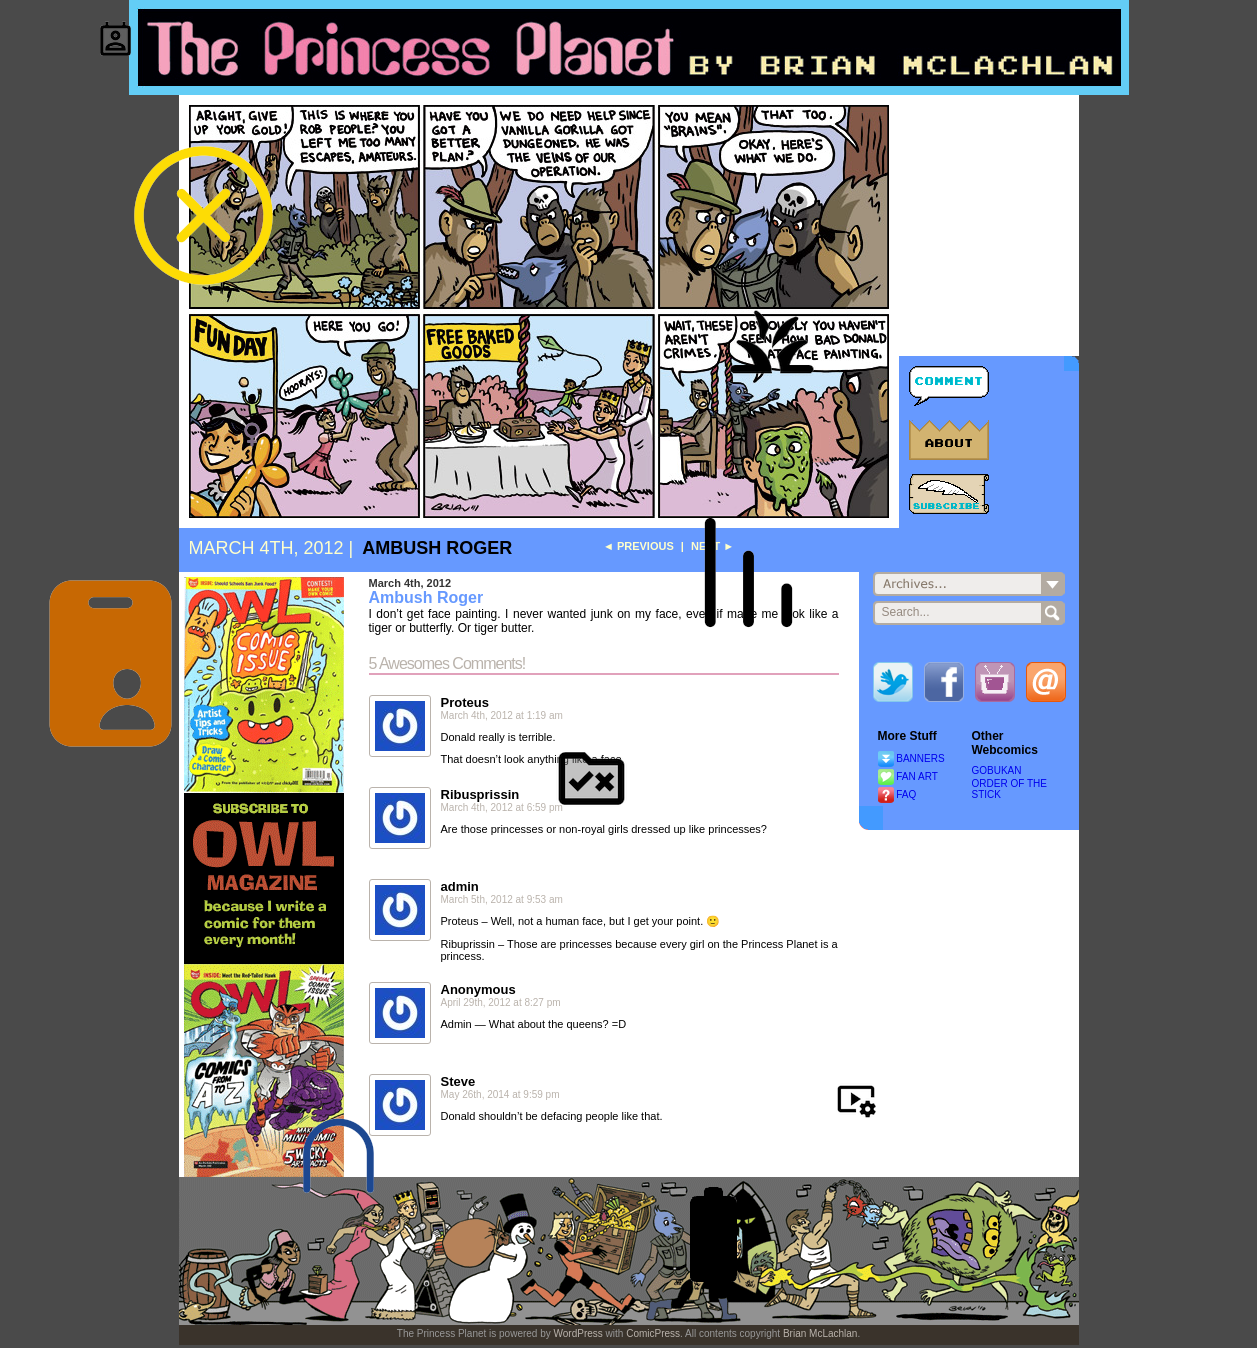  I want to click on view outdoor or nature-related content, so click(772, 340).